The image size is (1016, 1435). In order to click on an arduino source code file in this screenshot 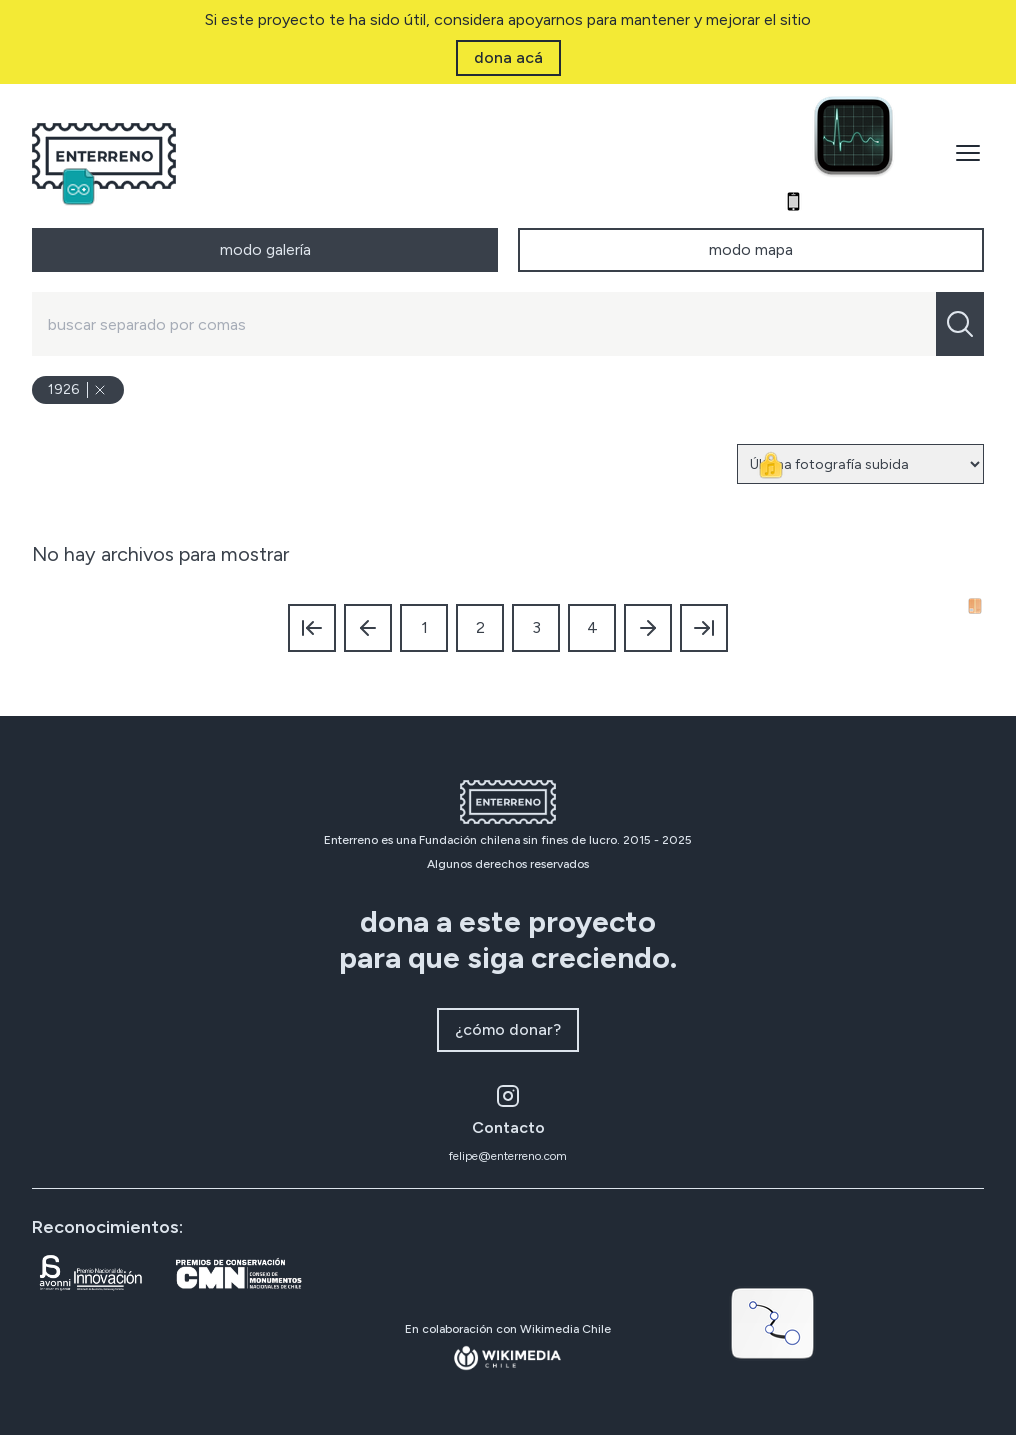, I will do `click(78, 186)`.